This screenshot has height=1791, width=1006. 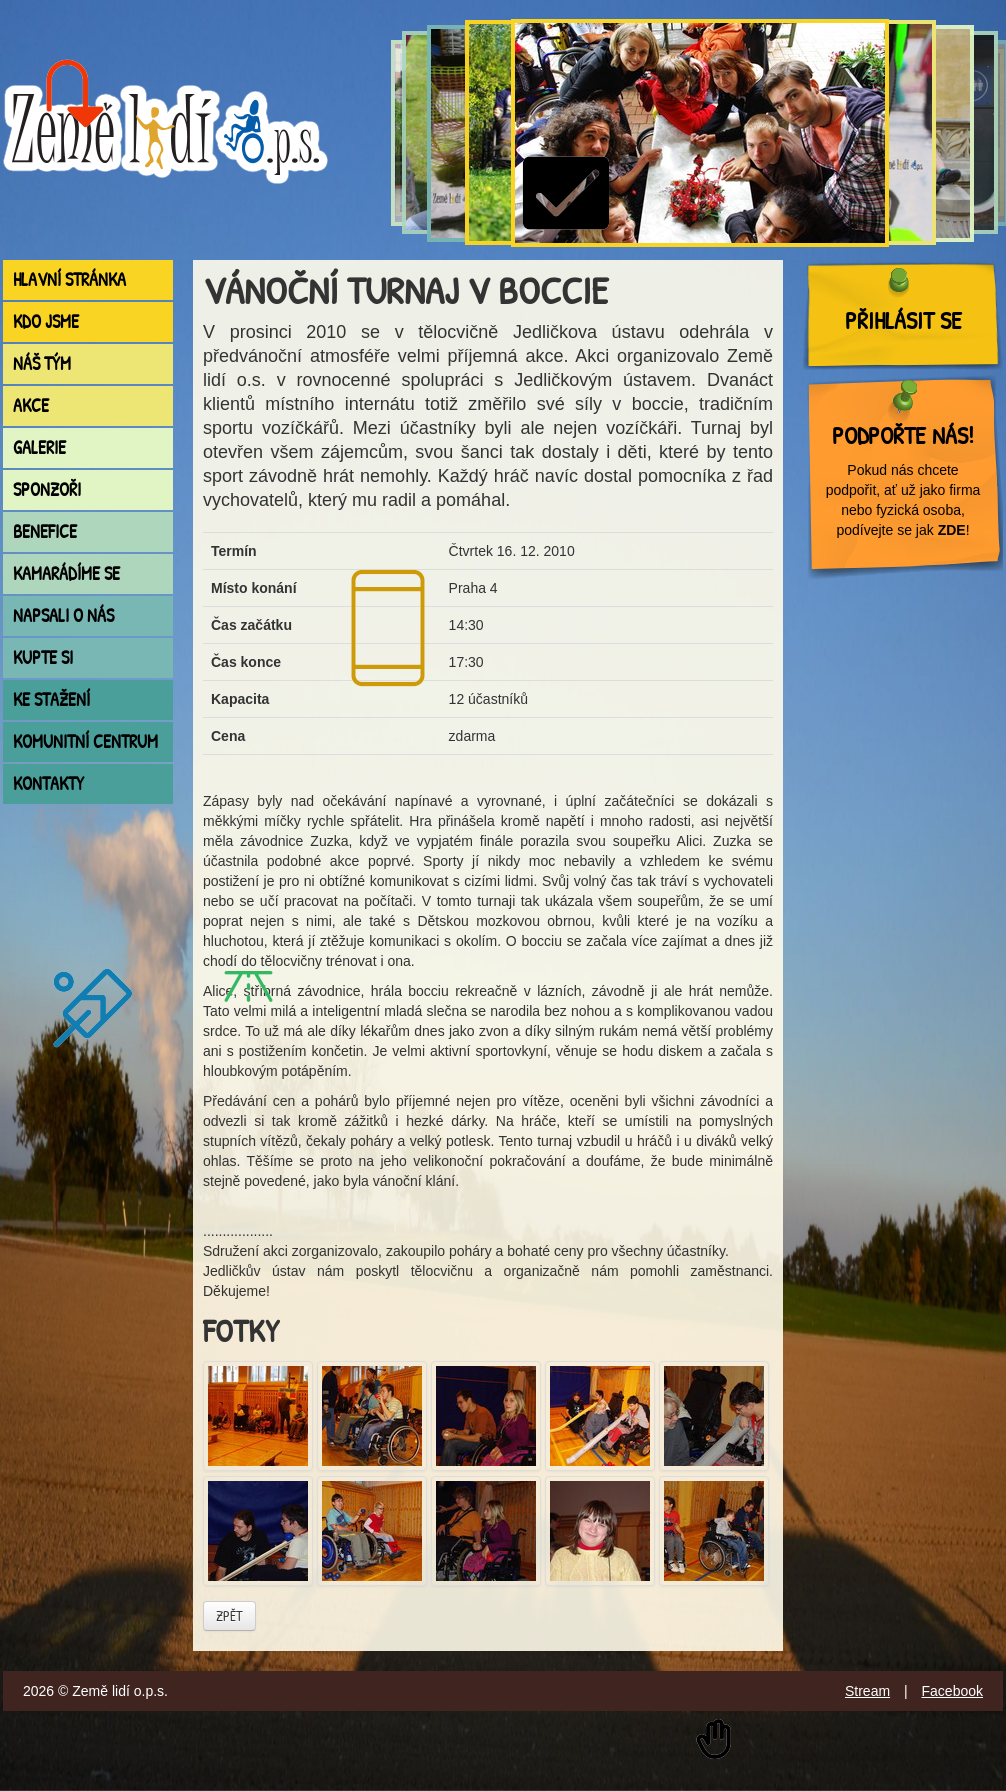 What do you see at coordinates (248, 986) in the screenshot?
I see `view directions or navigation` at bounding box center [248, 986].